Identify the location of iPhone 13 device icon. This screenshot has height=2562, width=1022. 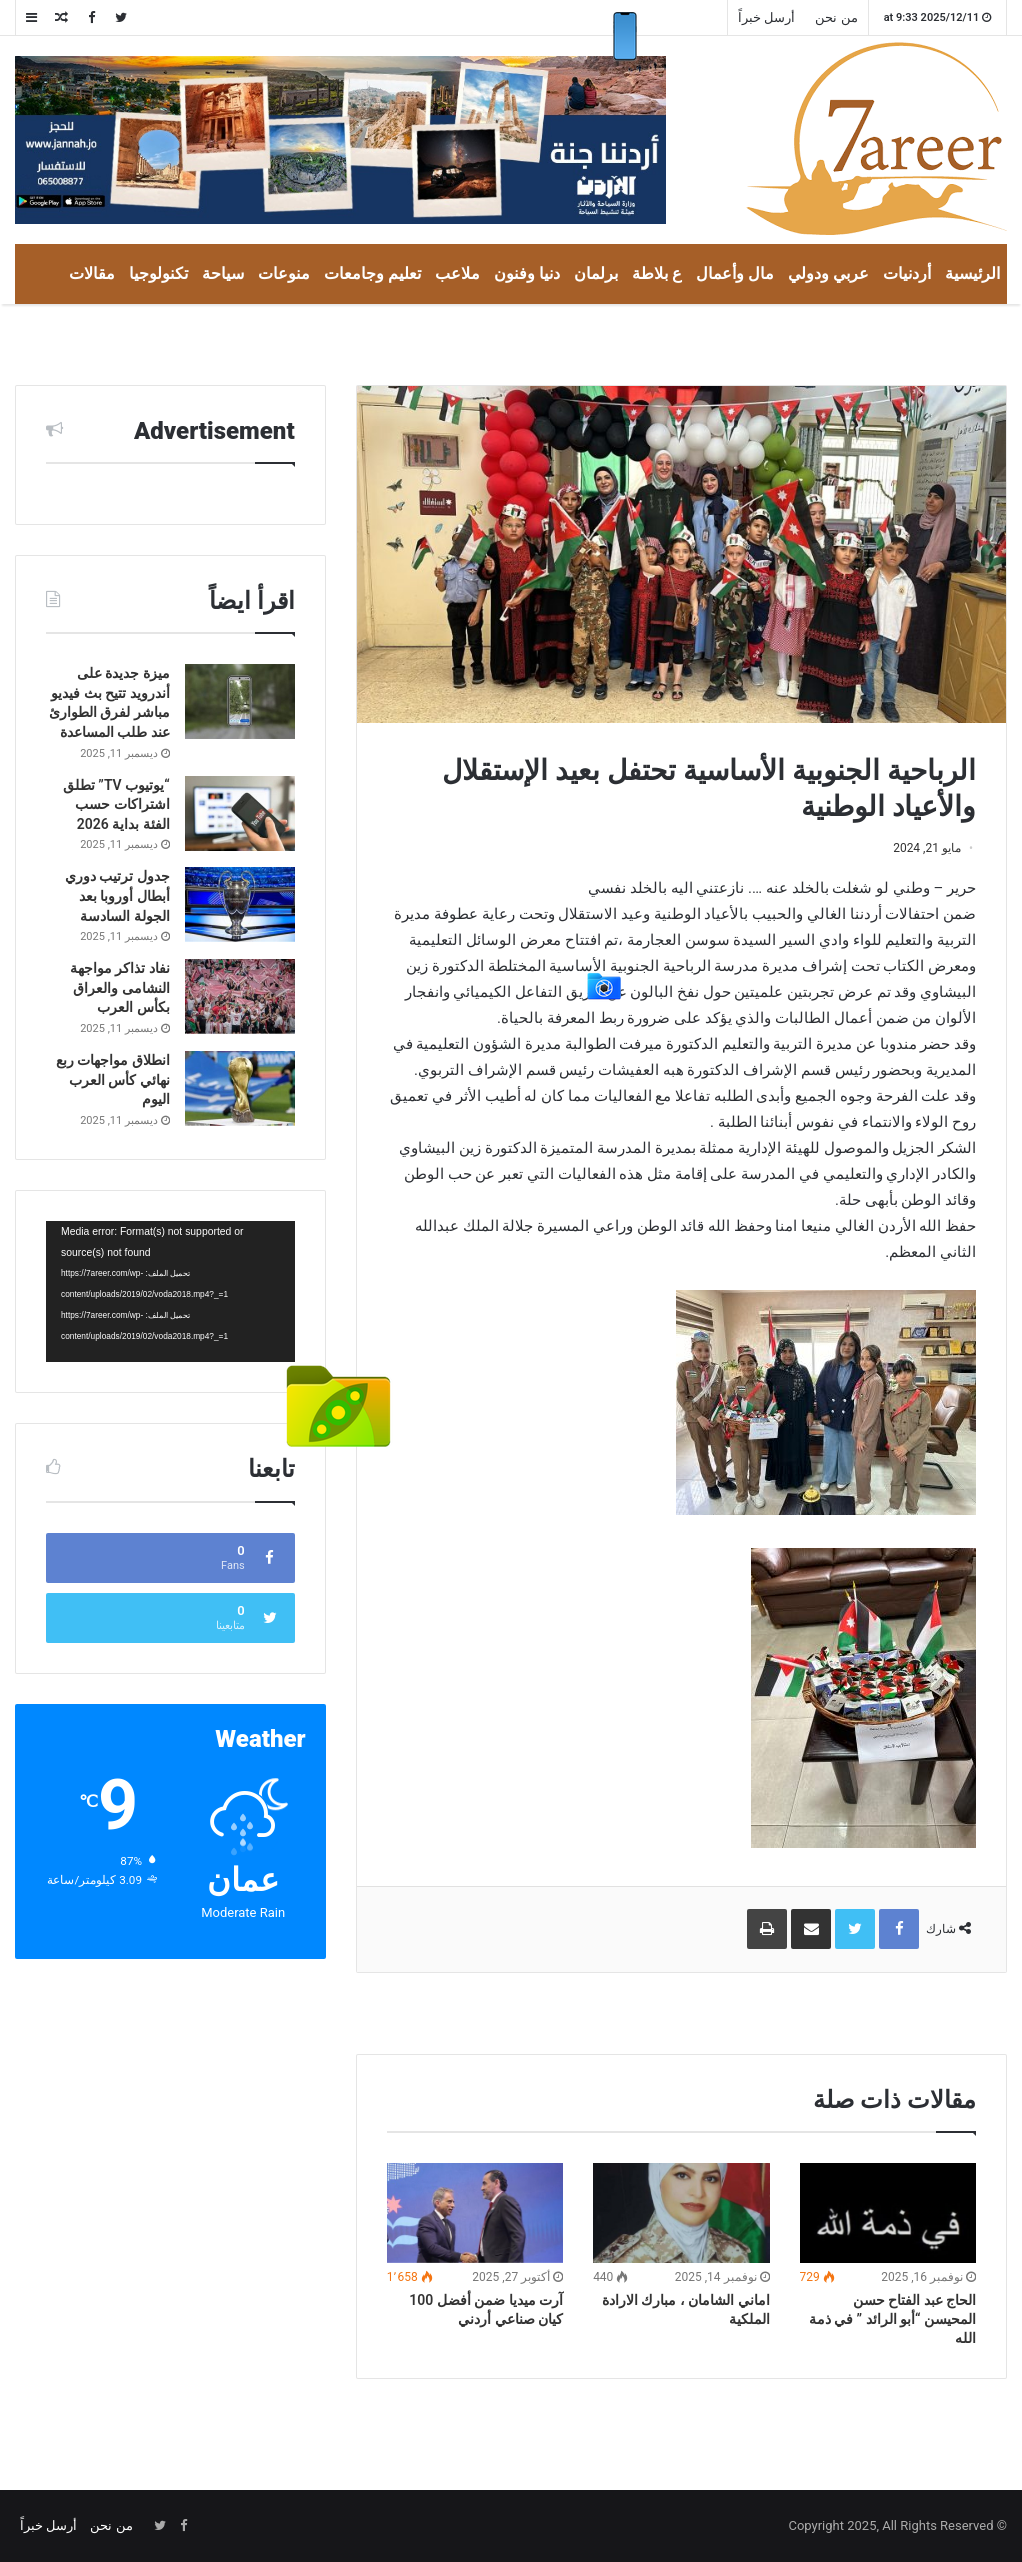
(625, 37).